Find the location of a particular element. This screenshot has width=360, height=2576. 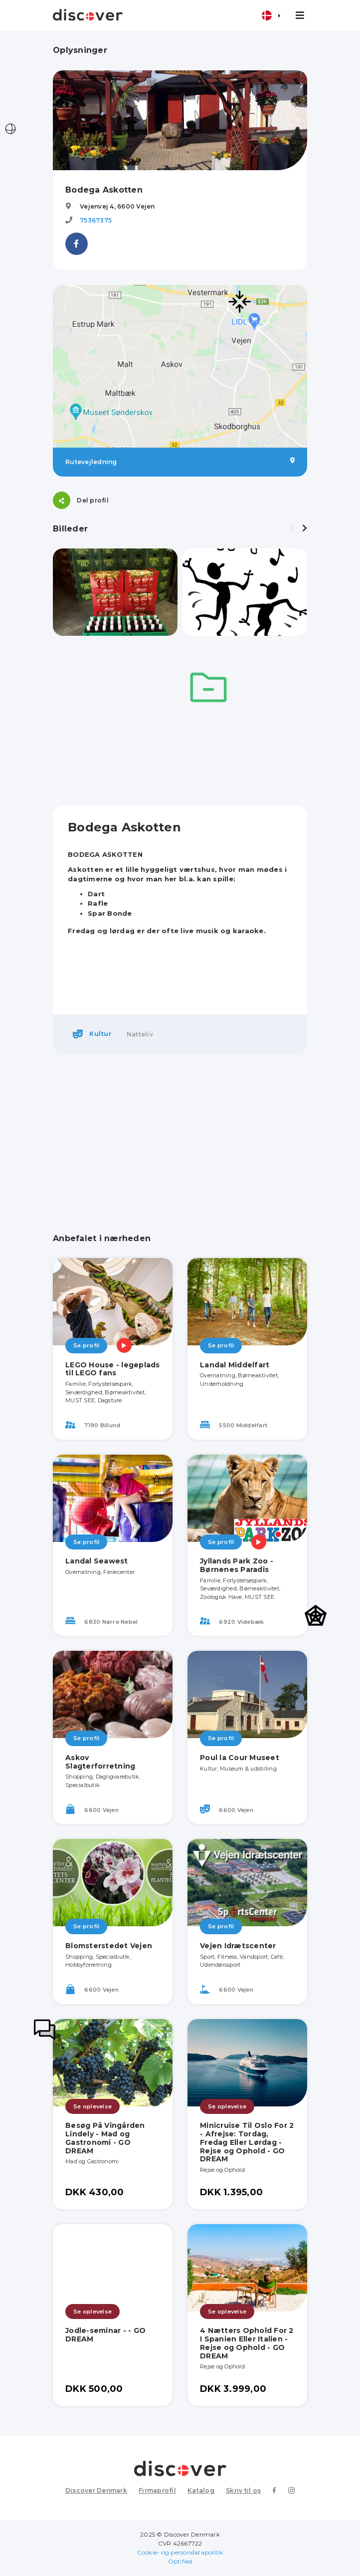

add item to favorites is located at coordinates (157, 1479).